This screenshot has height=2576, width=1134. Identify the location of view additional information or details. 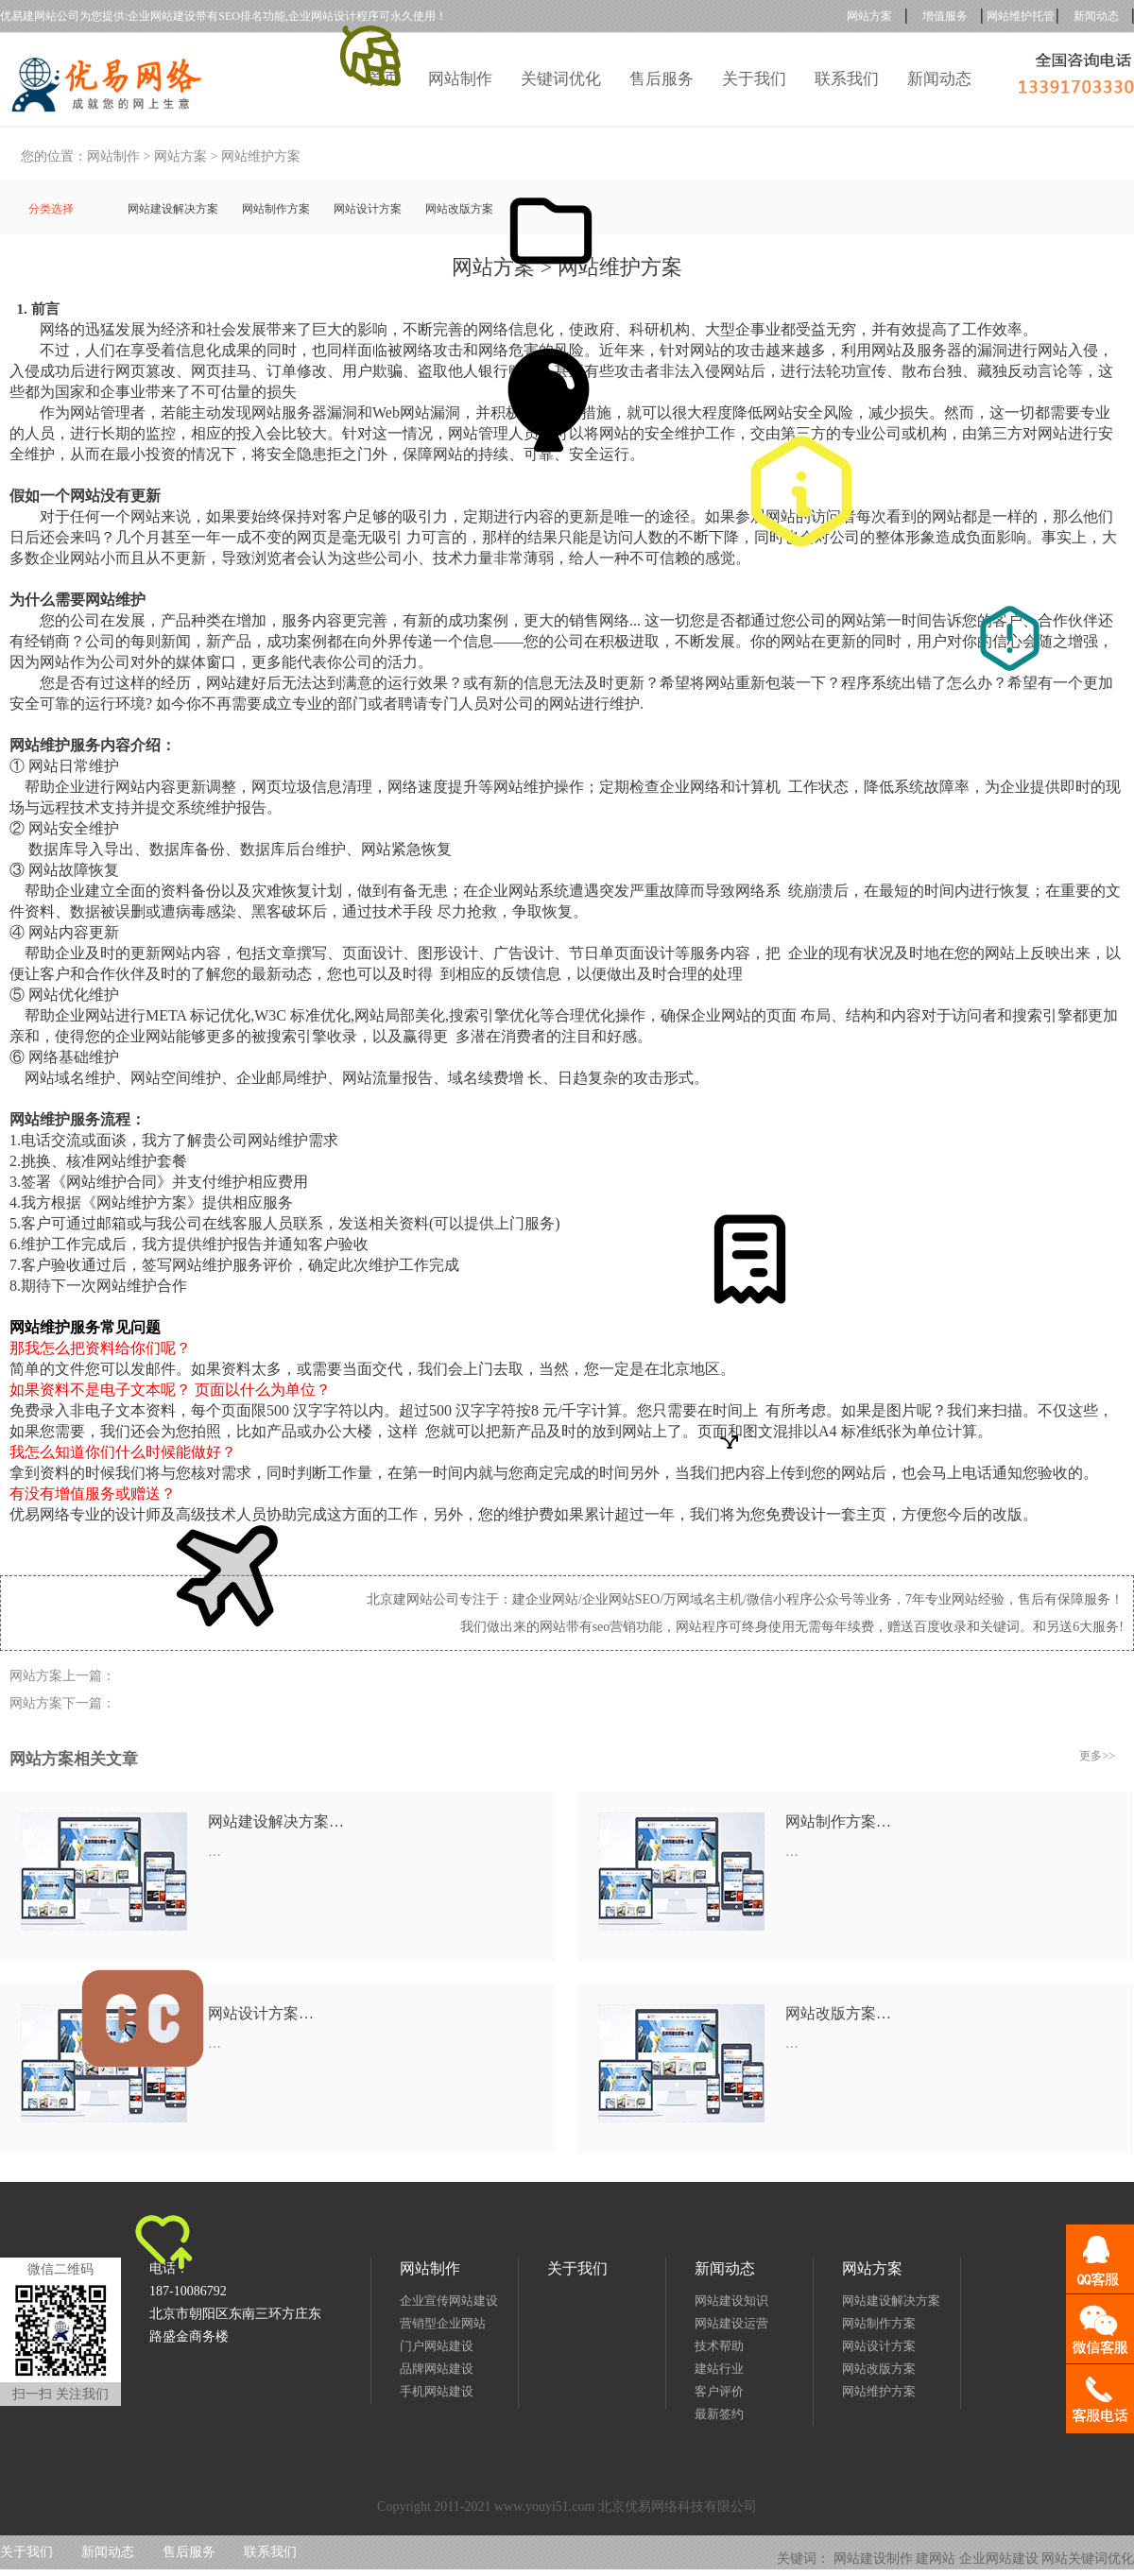
(801, 491).